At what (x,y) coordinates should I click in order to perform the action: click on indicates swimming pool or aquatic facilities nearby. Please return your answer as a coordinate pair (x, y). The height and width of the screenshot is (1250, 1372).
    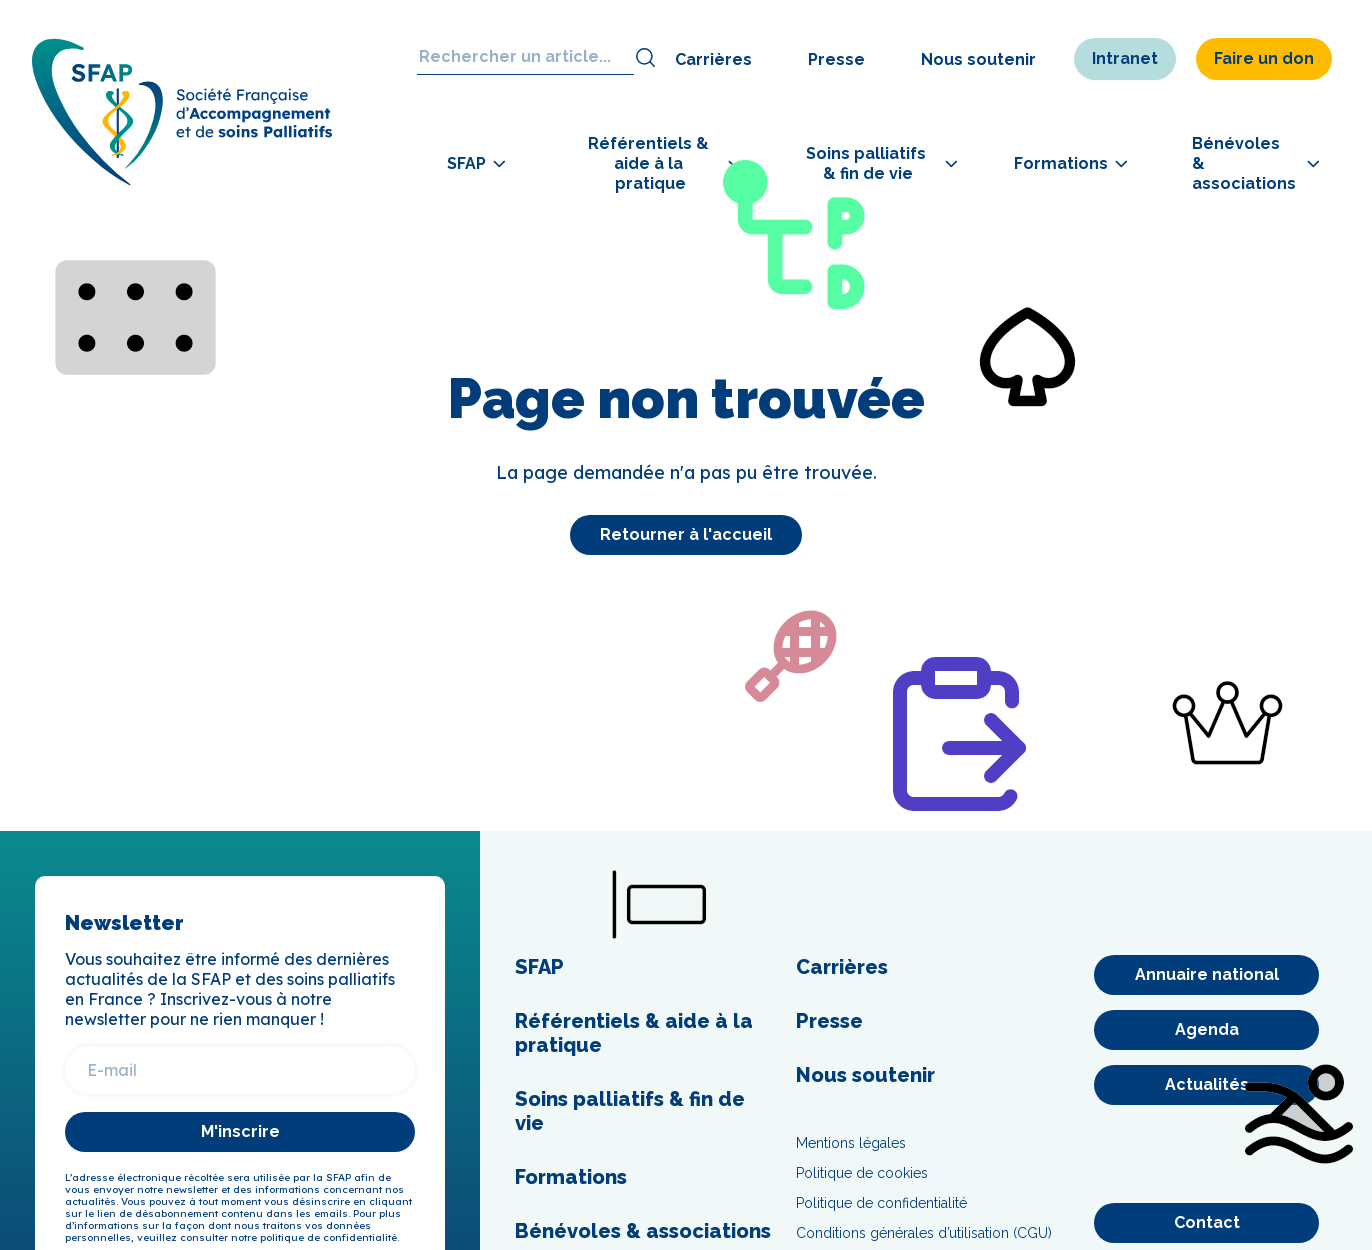
    Looking at the image, I should click on (1299, 1114).